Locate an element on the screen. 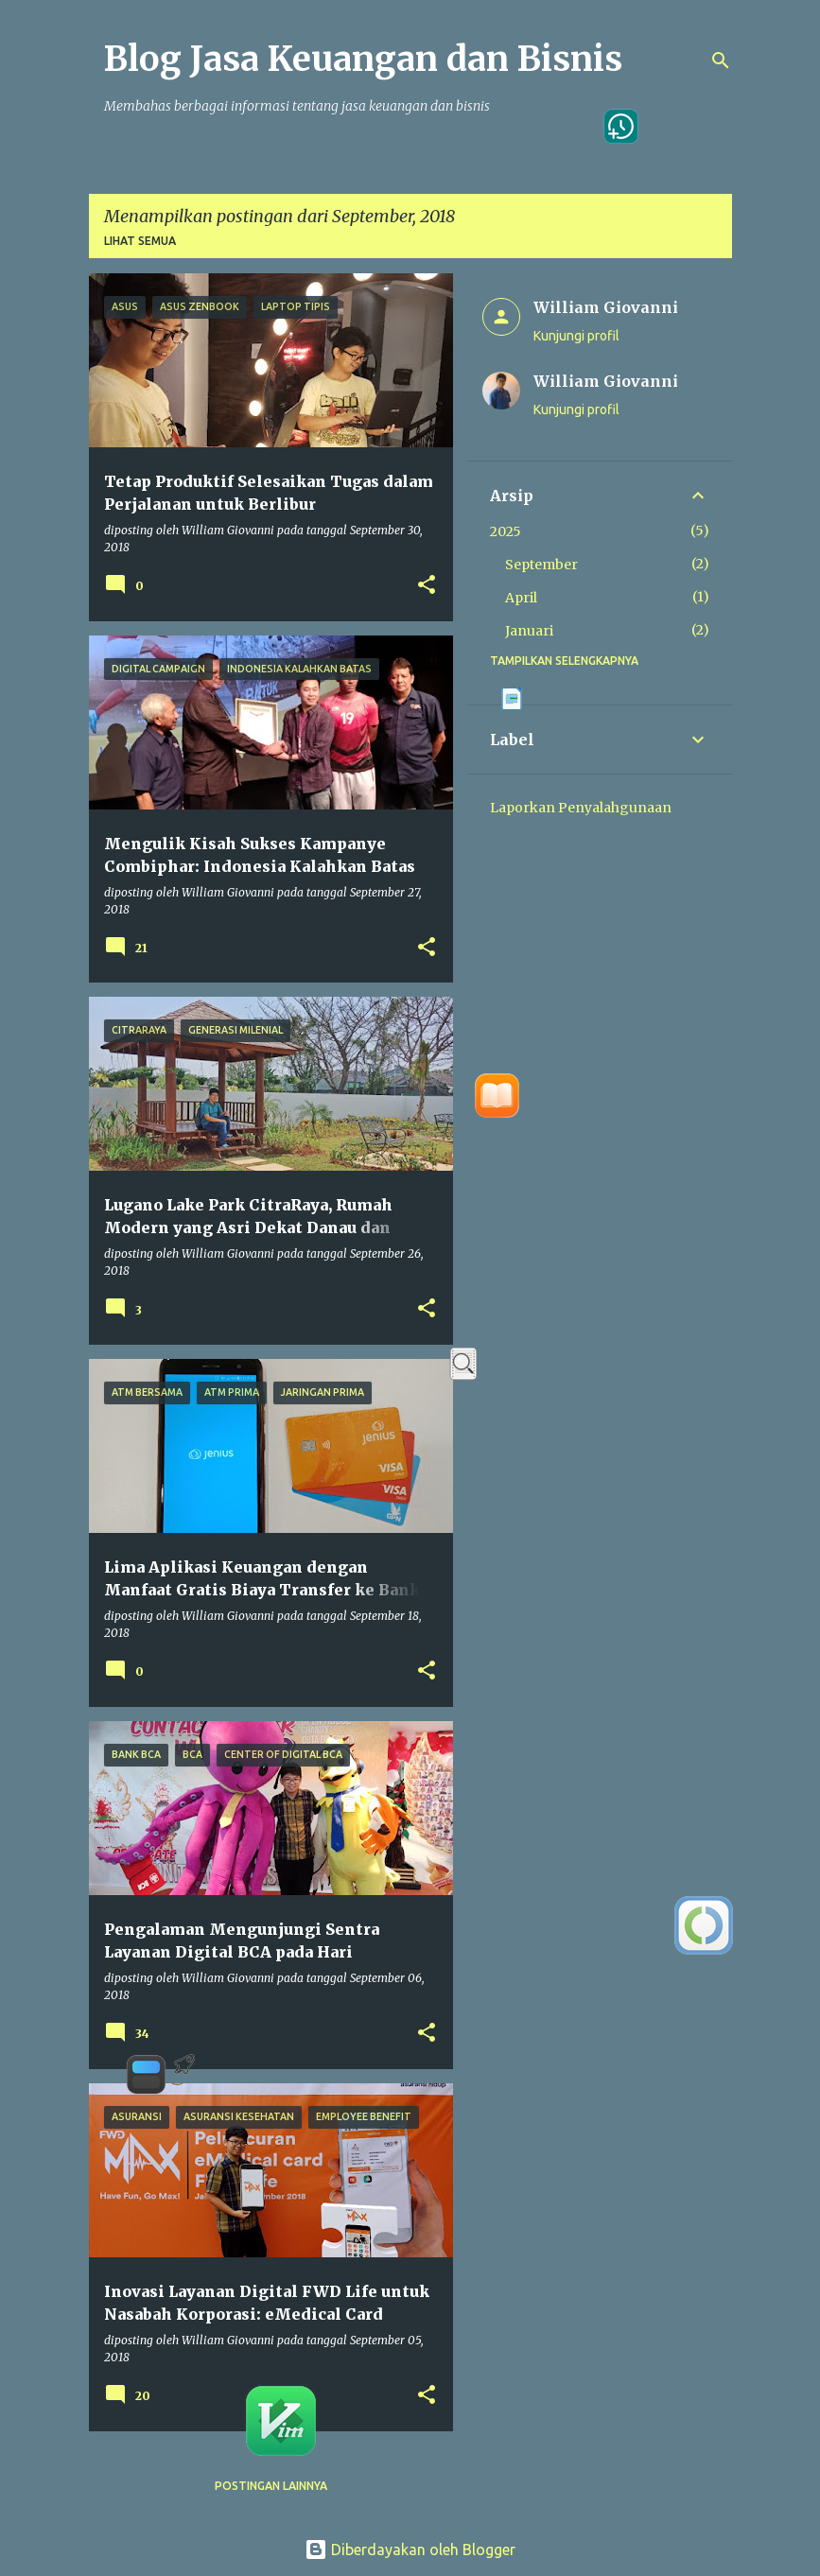 The height and width of the screenshot is (2576, 820). open gnome logs application is located at coordinates (463, 1364).